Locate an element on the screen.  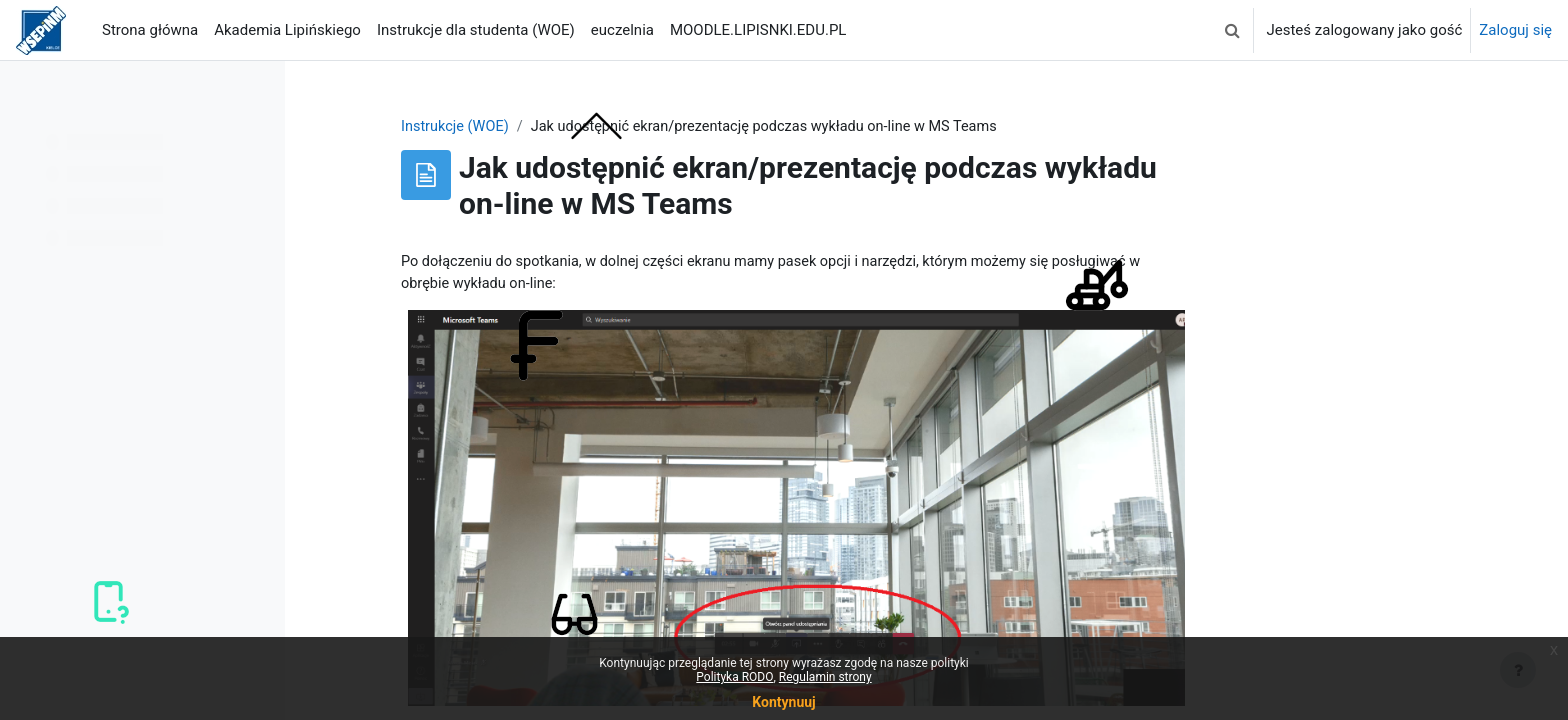
get help with mobile device settings is located at coordinates (108, 601).